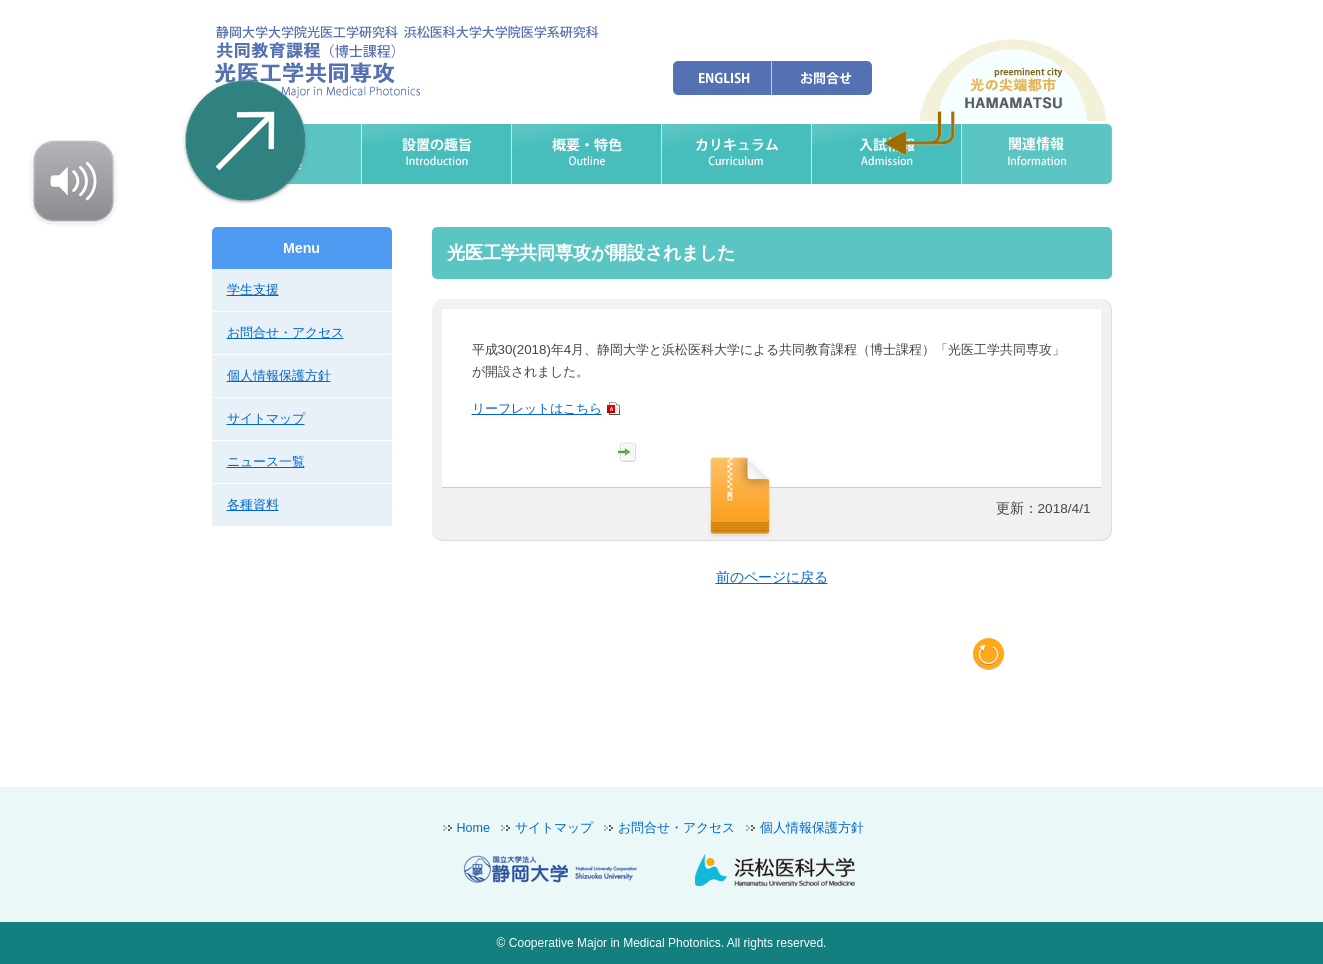 The height and width of the screenshot is (964, 1323). I want to click on restart the system, so click(989, 654).